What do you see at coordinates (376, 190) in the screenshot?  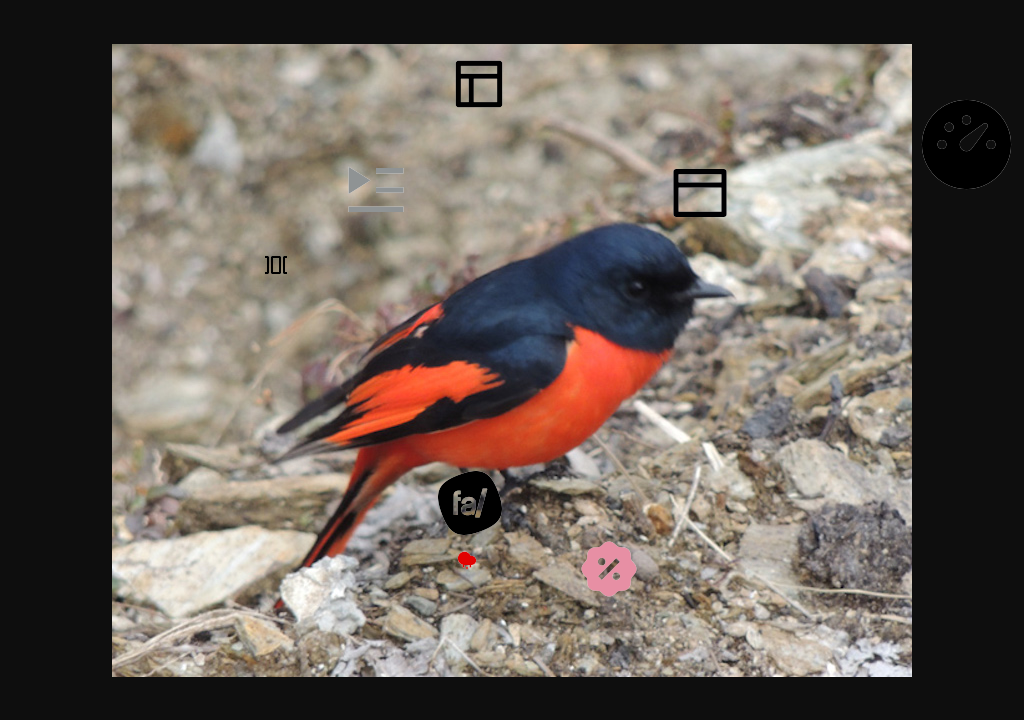 I see `view your playlist` at bounding box center [376, 190].